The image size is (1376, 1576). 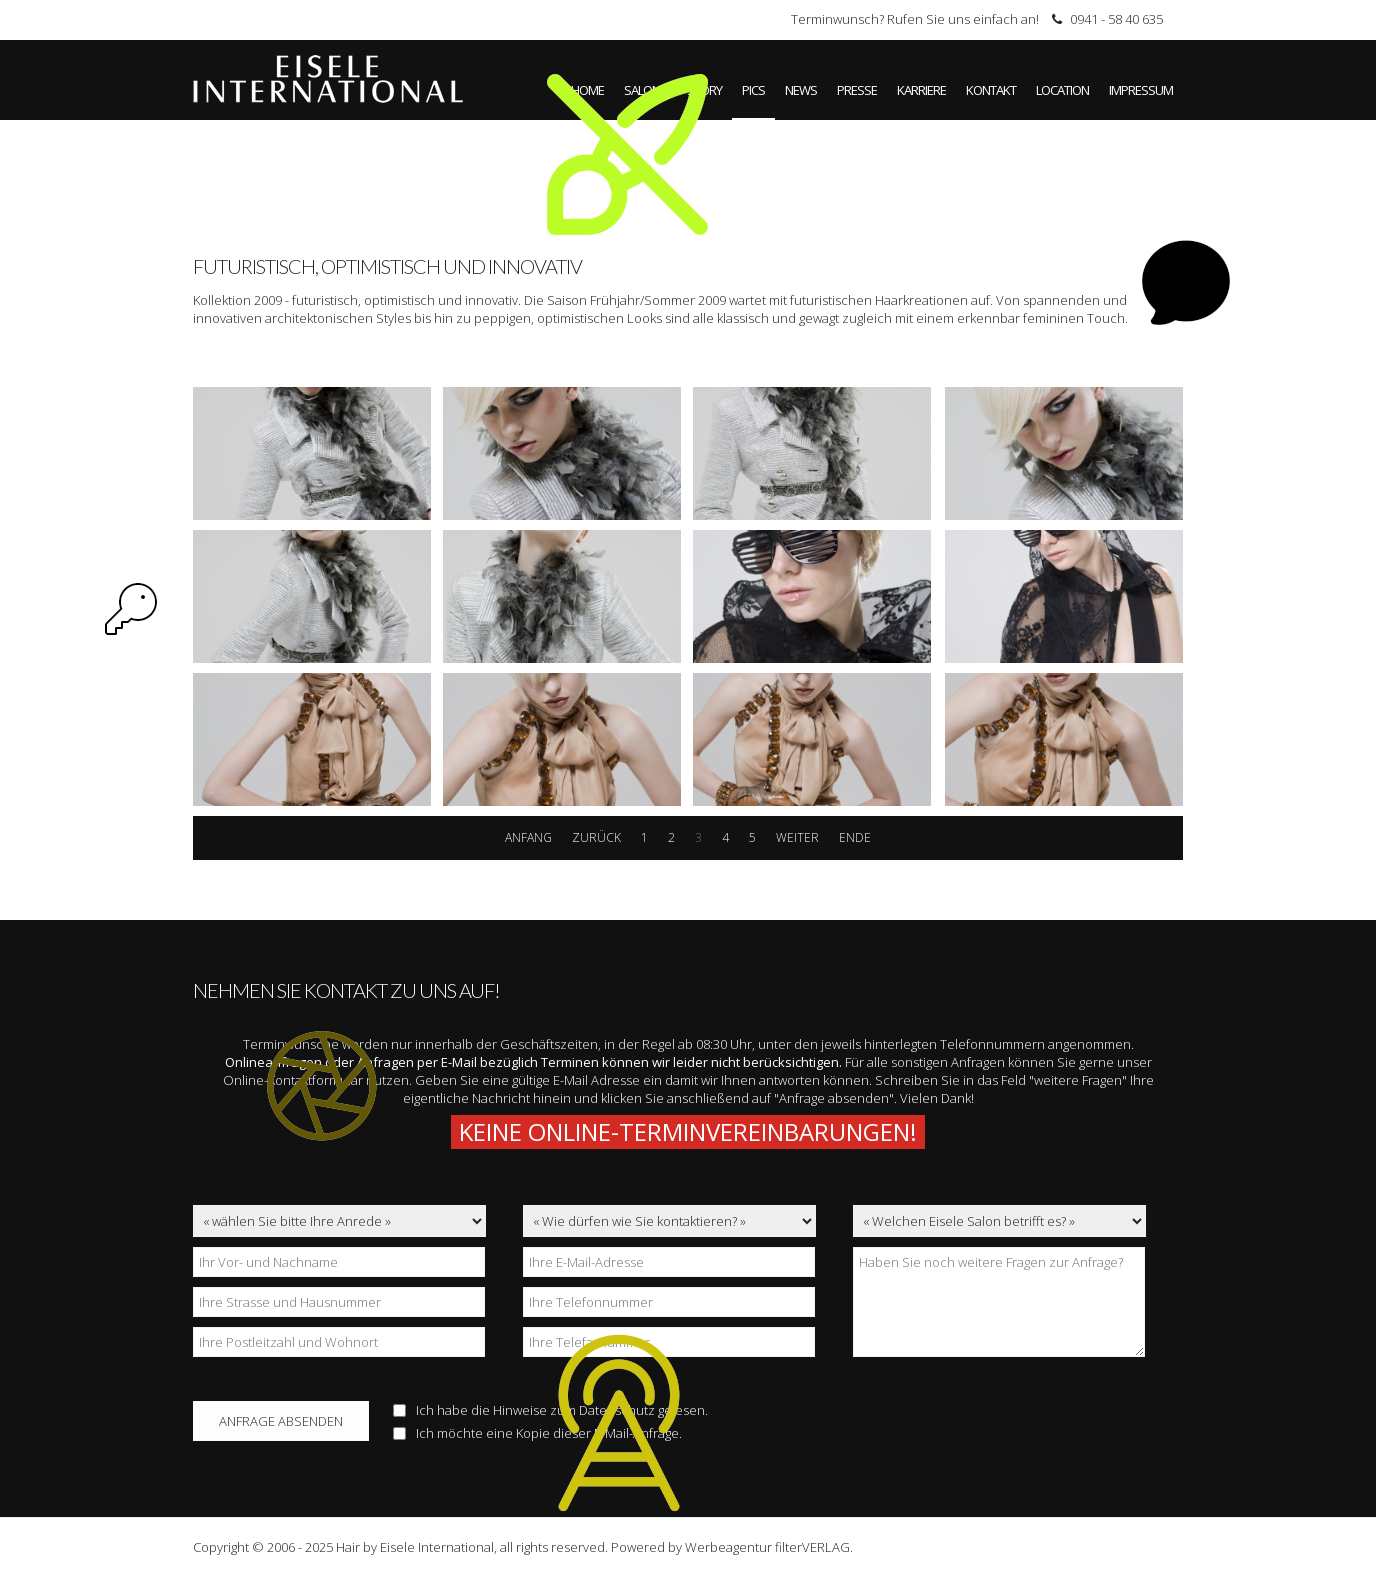 I want to click on indicates cellular network signal or connectivity, so click(x=619, y=1426).